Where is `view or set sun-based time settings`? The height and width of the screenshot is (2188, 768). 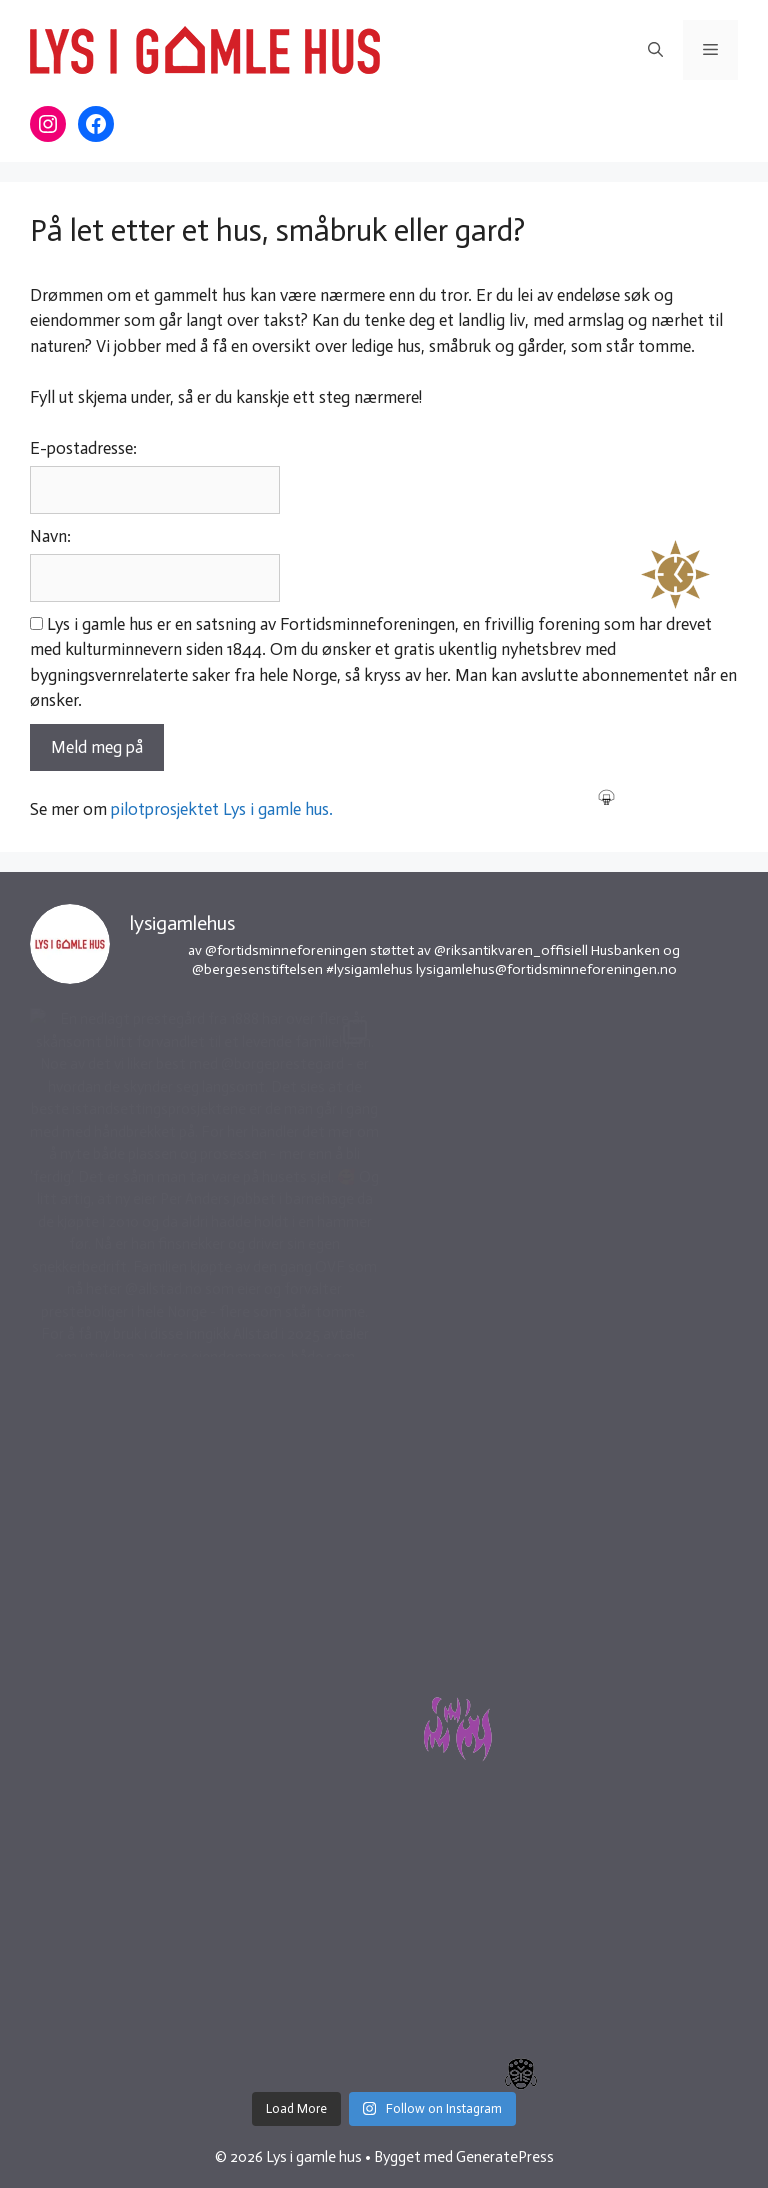 view or set sun-based time settings is located at coordinates (675, 574).